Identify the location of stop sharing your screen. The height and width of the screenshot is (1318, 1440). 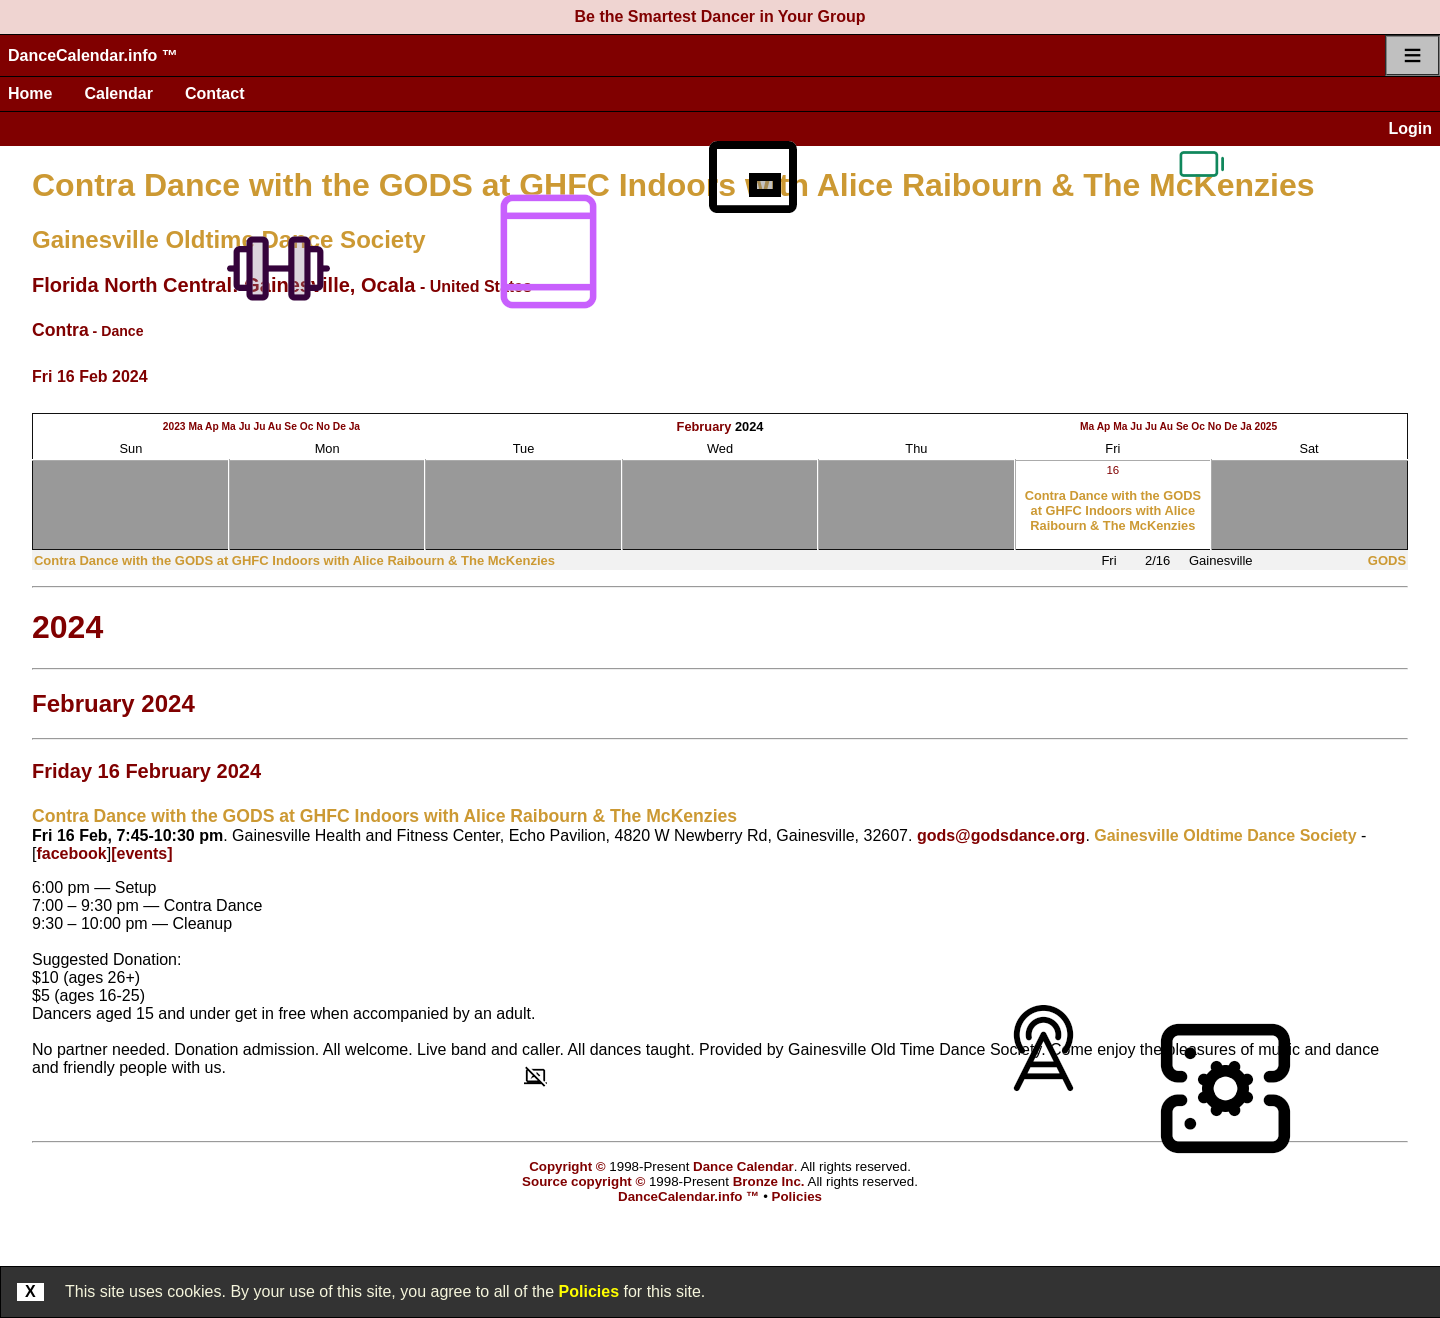
(535, 1076).